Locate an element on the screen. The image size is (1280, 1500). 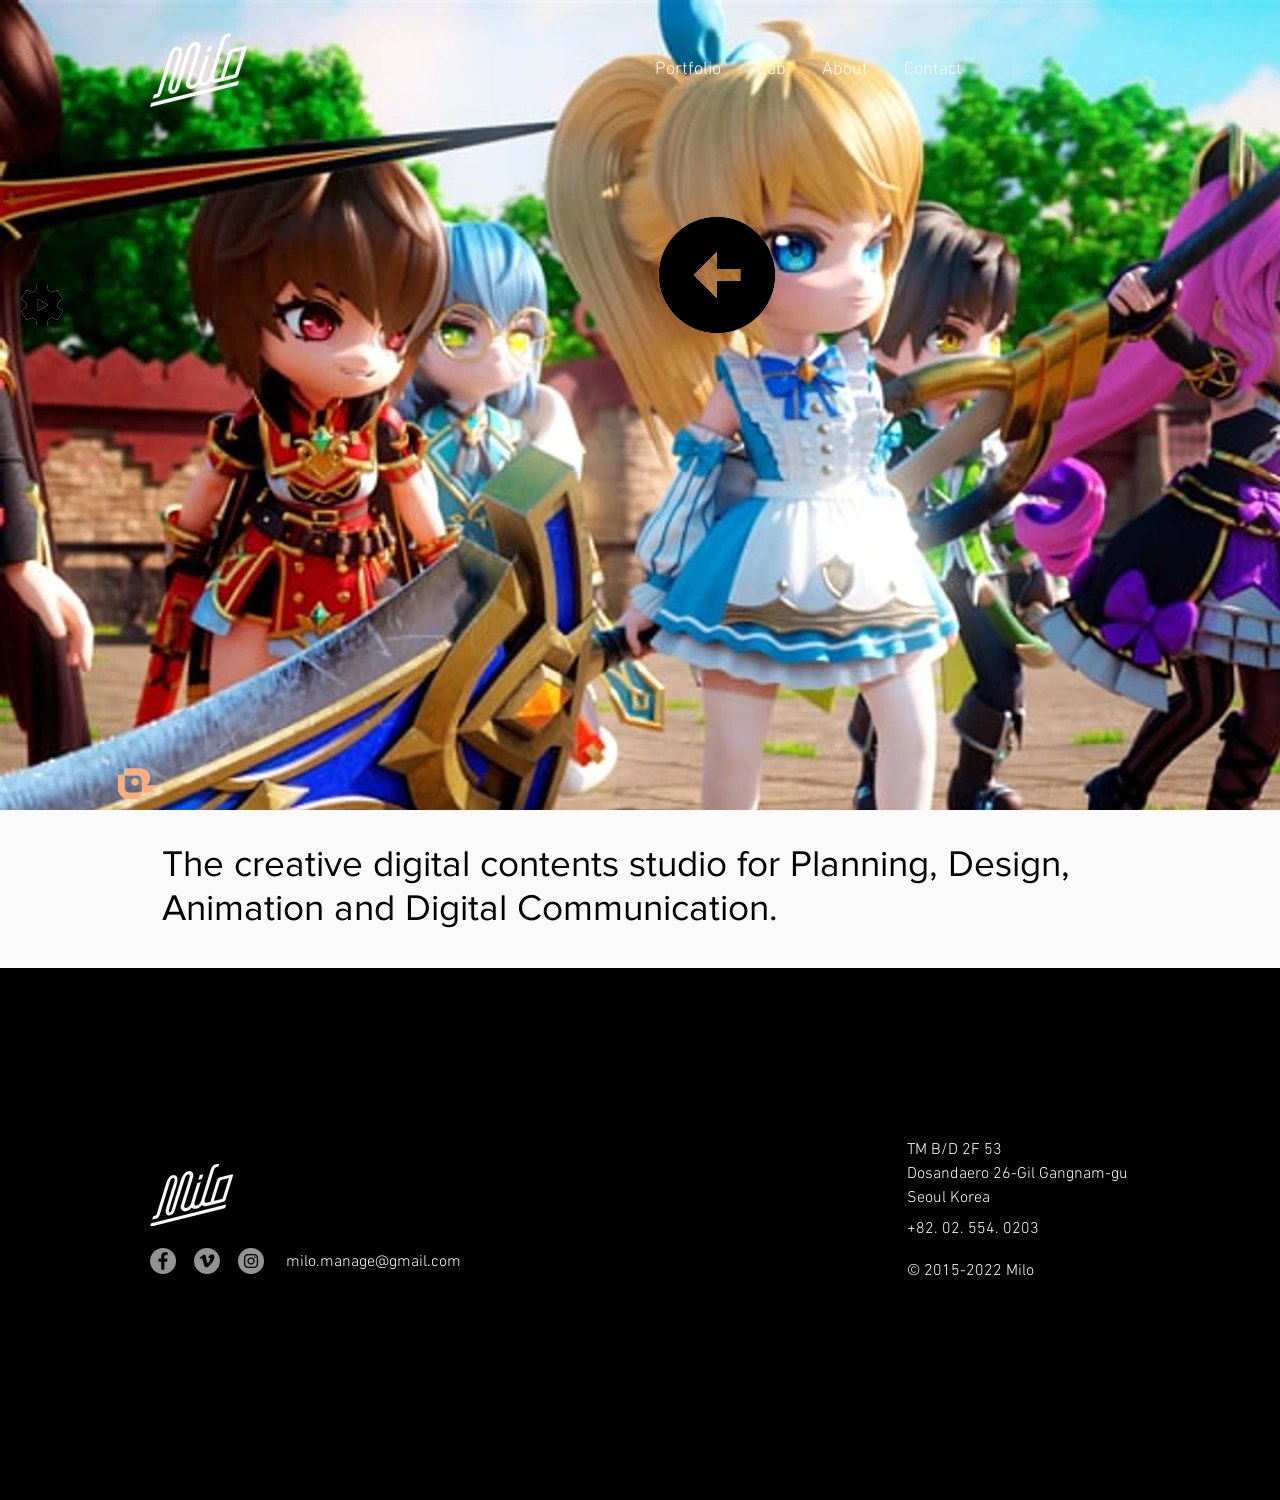
open YouTube Studio app is located at coordinates (42, 305).